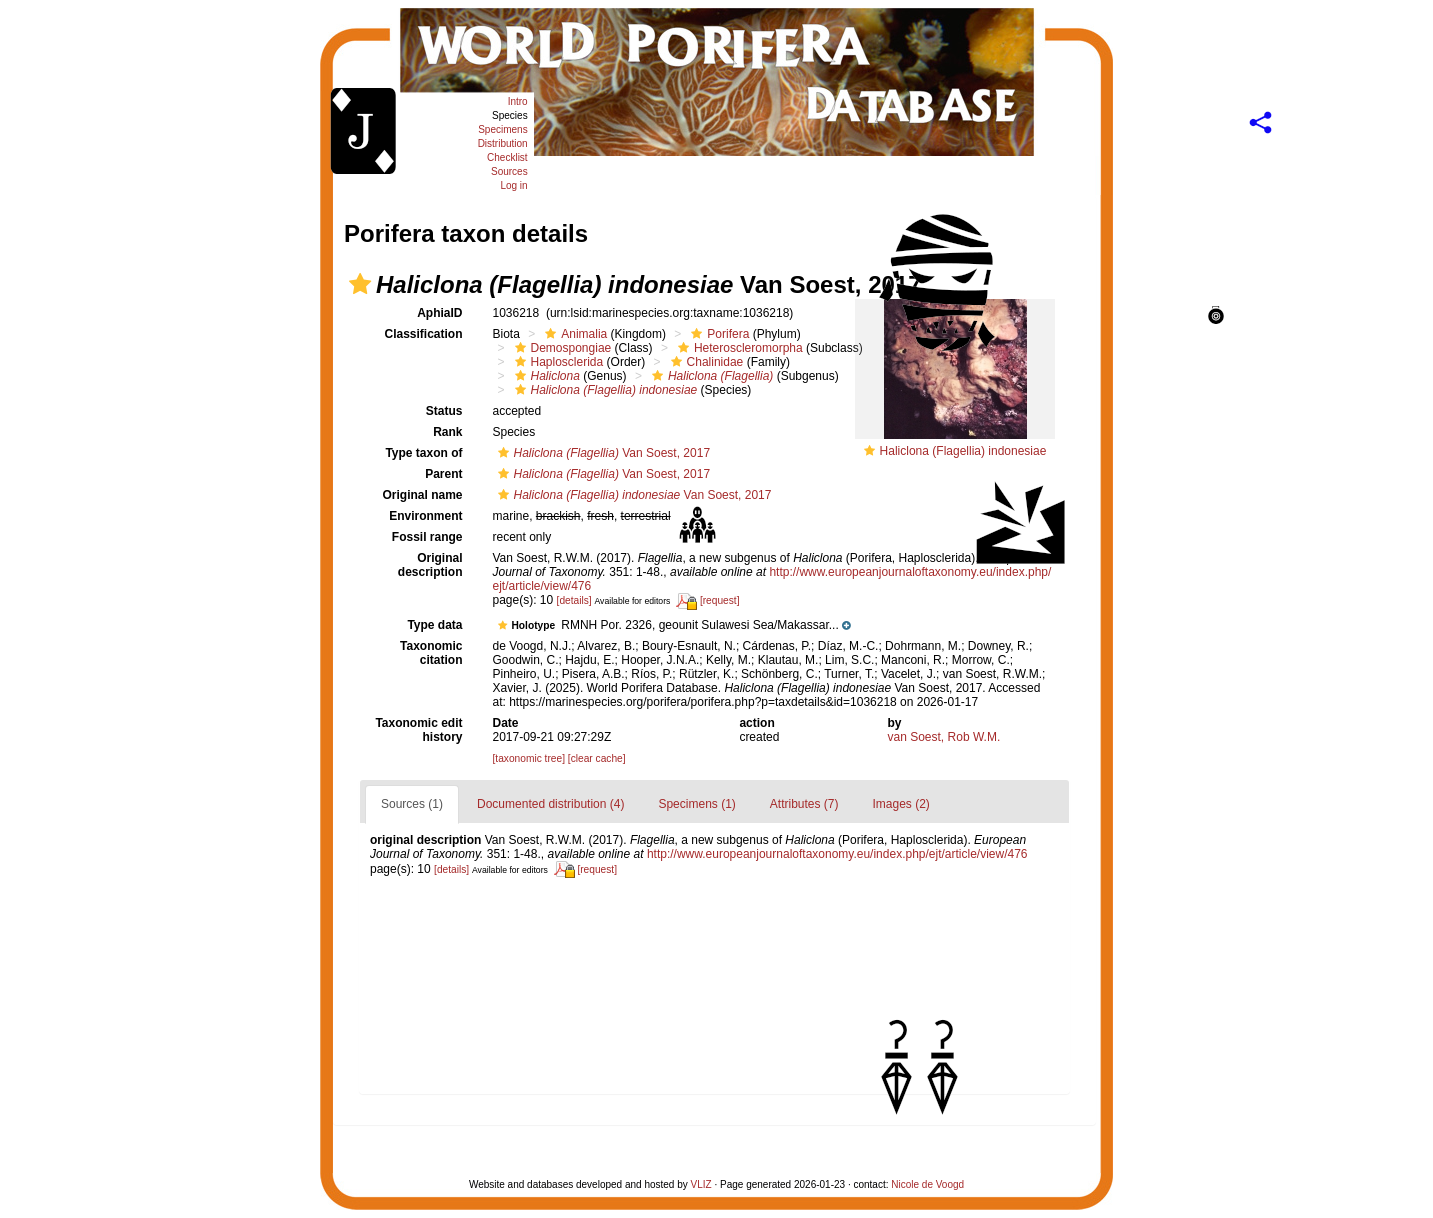 This screenshot has height=1218, width=1433. I want to click on view your minions or followers in-game, so click(697, 524).